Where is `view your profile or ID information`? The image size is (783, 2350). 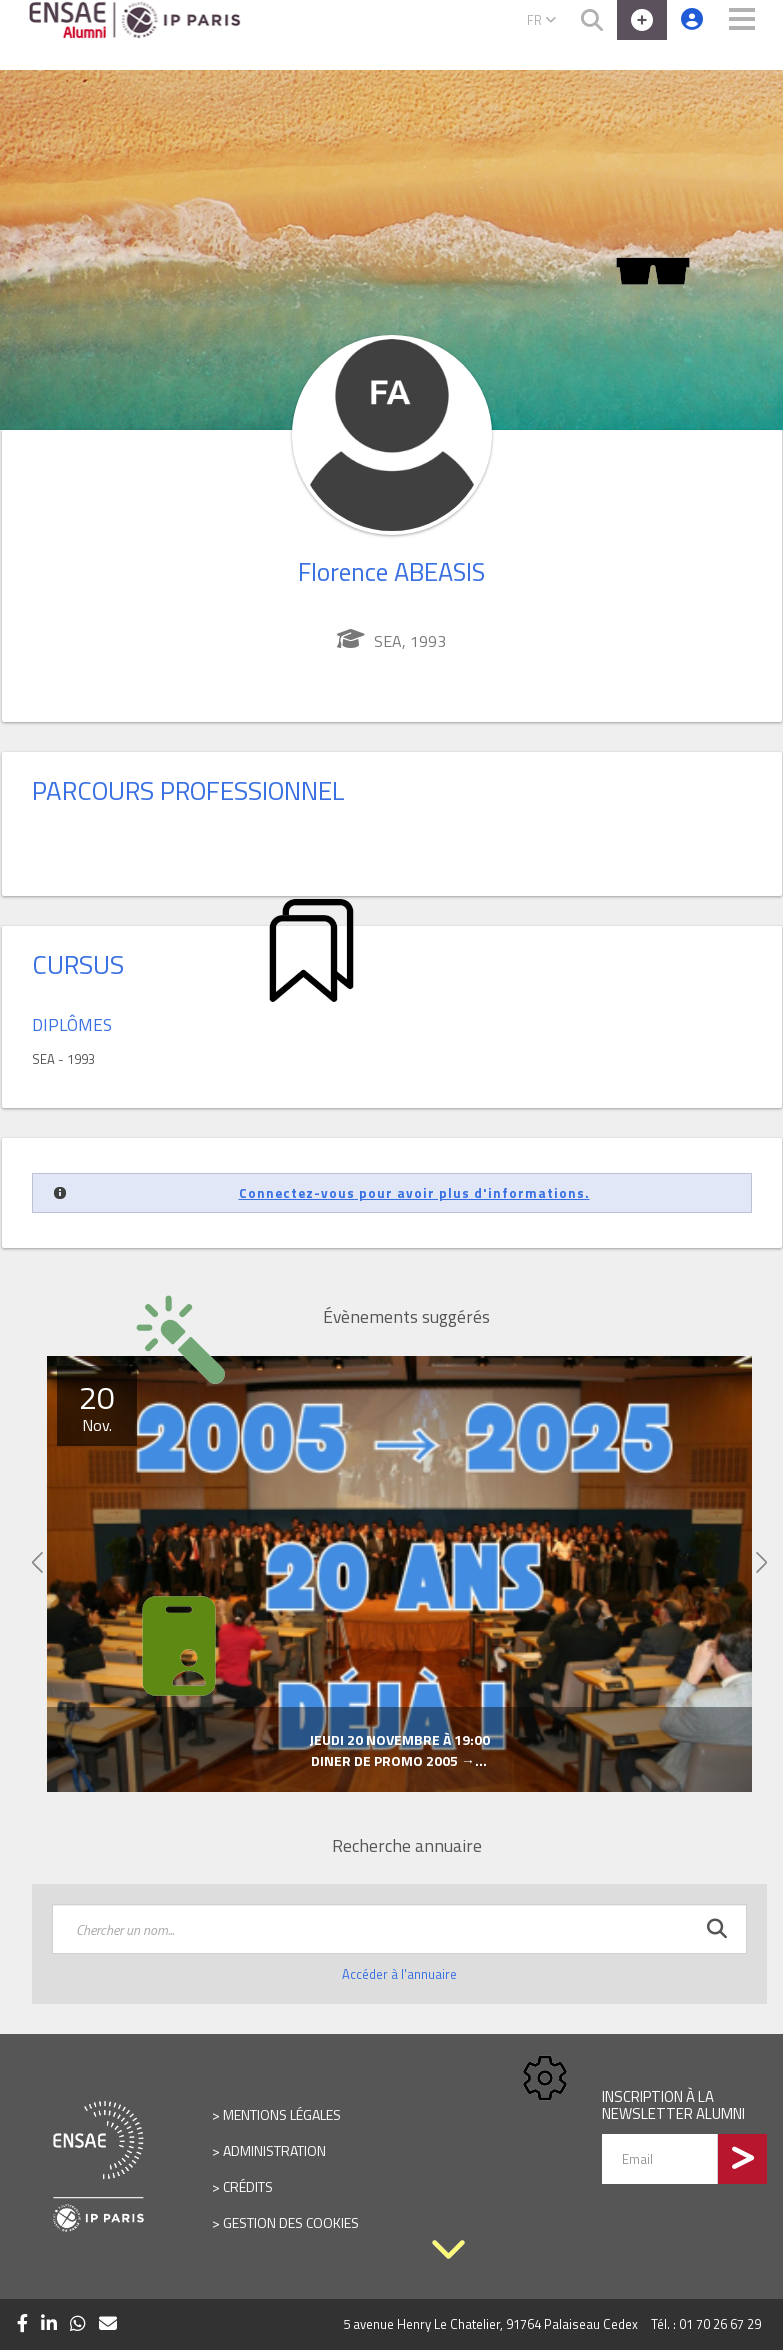
view your profile or ID information is located at coordinates (179, 1646).